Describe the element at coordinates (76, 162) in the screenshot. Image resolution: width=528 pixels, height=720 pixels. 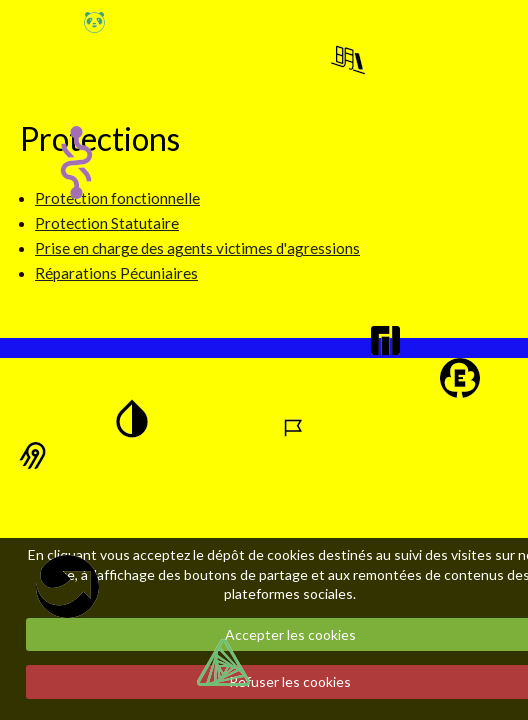
I see `recoil state management library logo` at that location.